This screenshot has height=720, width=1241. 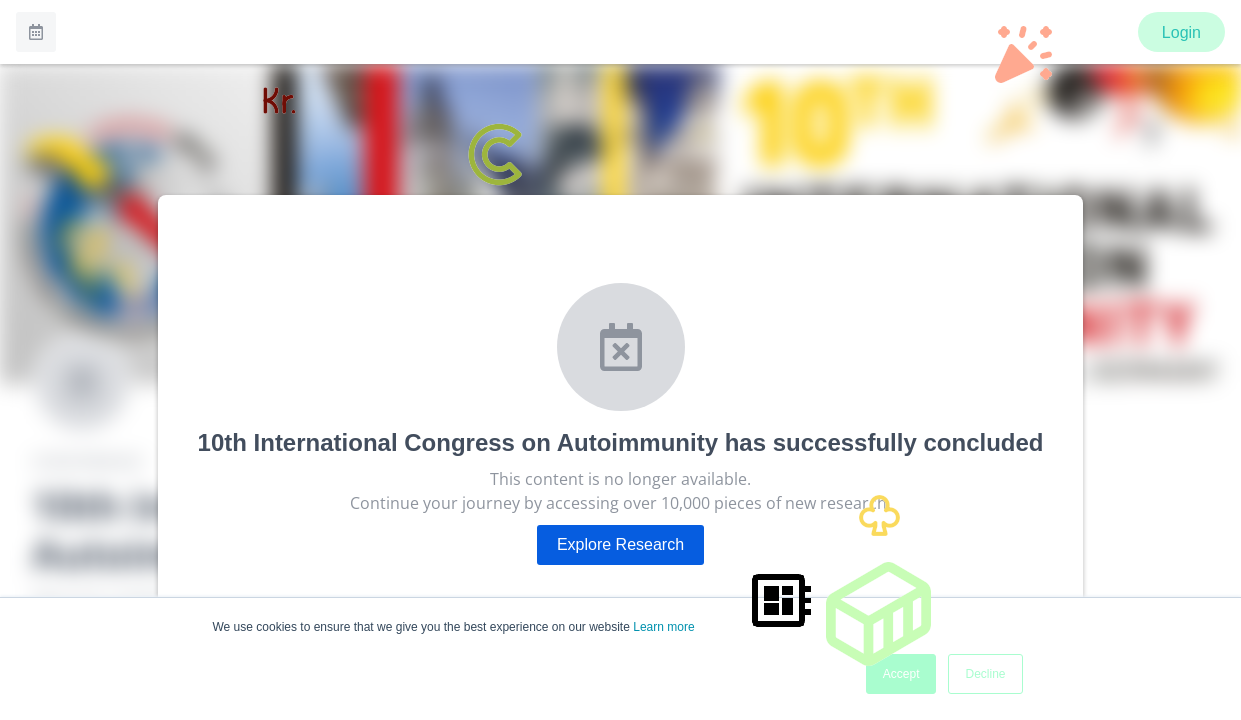 What do you see at coordinates (879, 515) in the screenshot?
I see `represents the clubs suit in a card game` at bounding box center [879, 515].